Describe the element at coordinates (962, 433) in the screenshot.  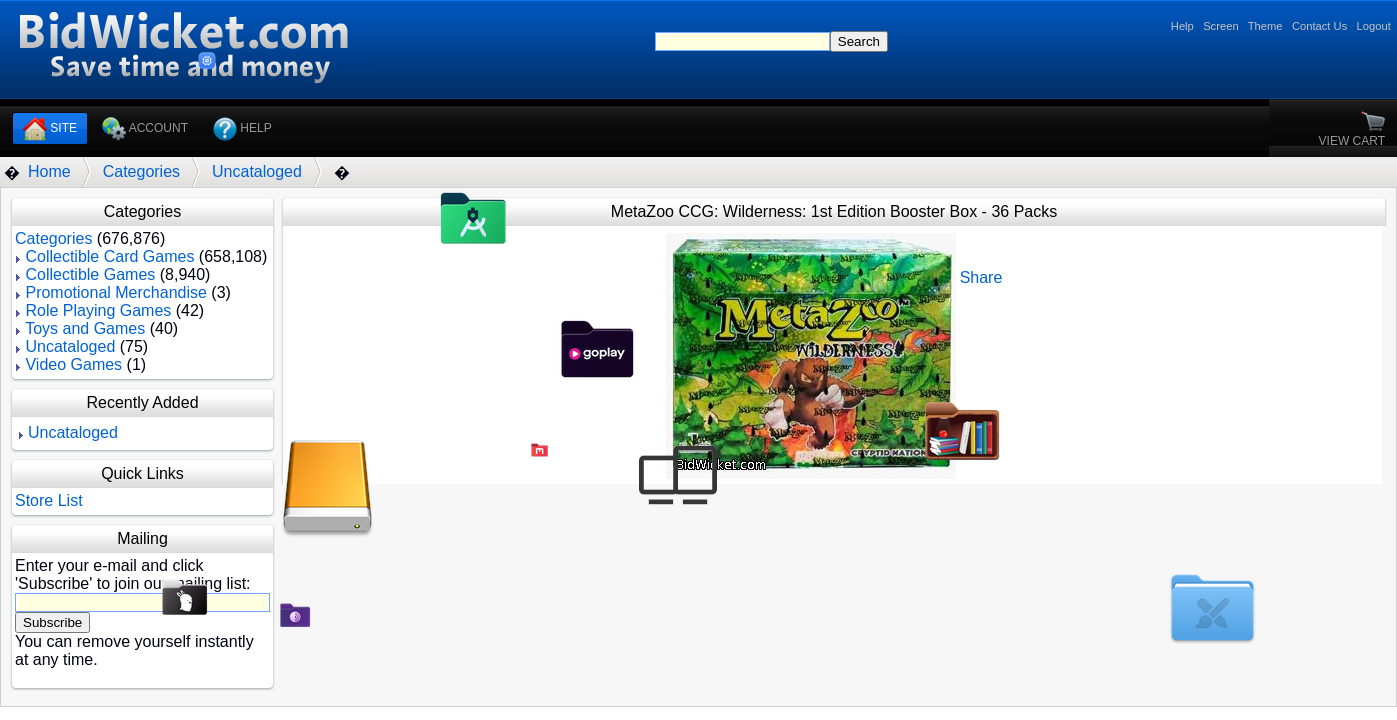
I see `open your books or ebooks library folder` at that location.